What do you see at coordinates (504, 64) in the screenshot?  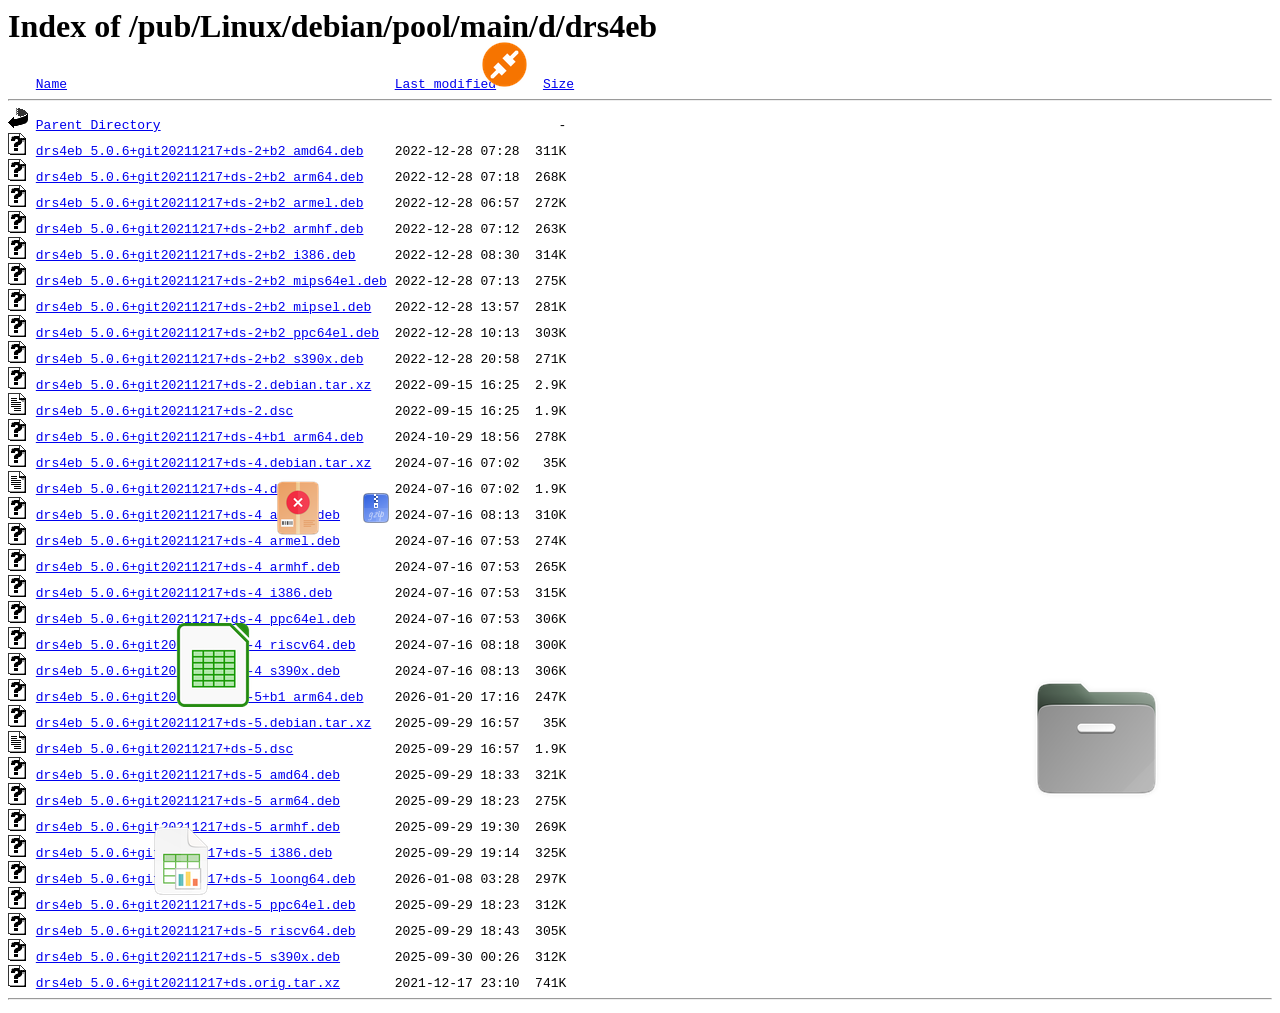 I see `indicates a disconnected or unmounted drive` at bounding box center [504, 64].